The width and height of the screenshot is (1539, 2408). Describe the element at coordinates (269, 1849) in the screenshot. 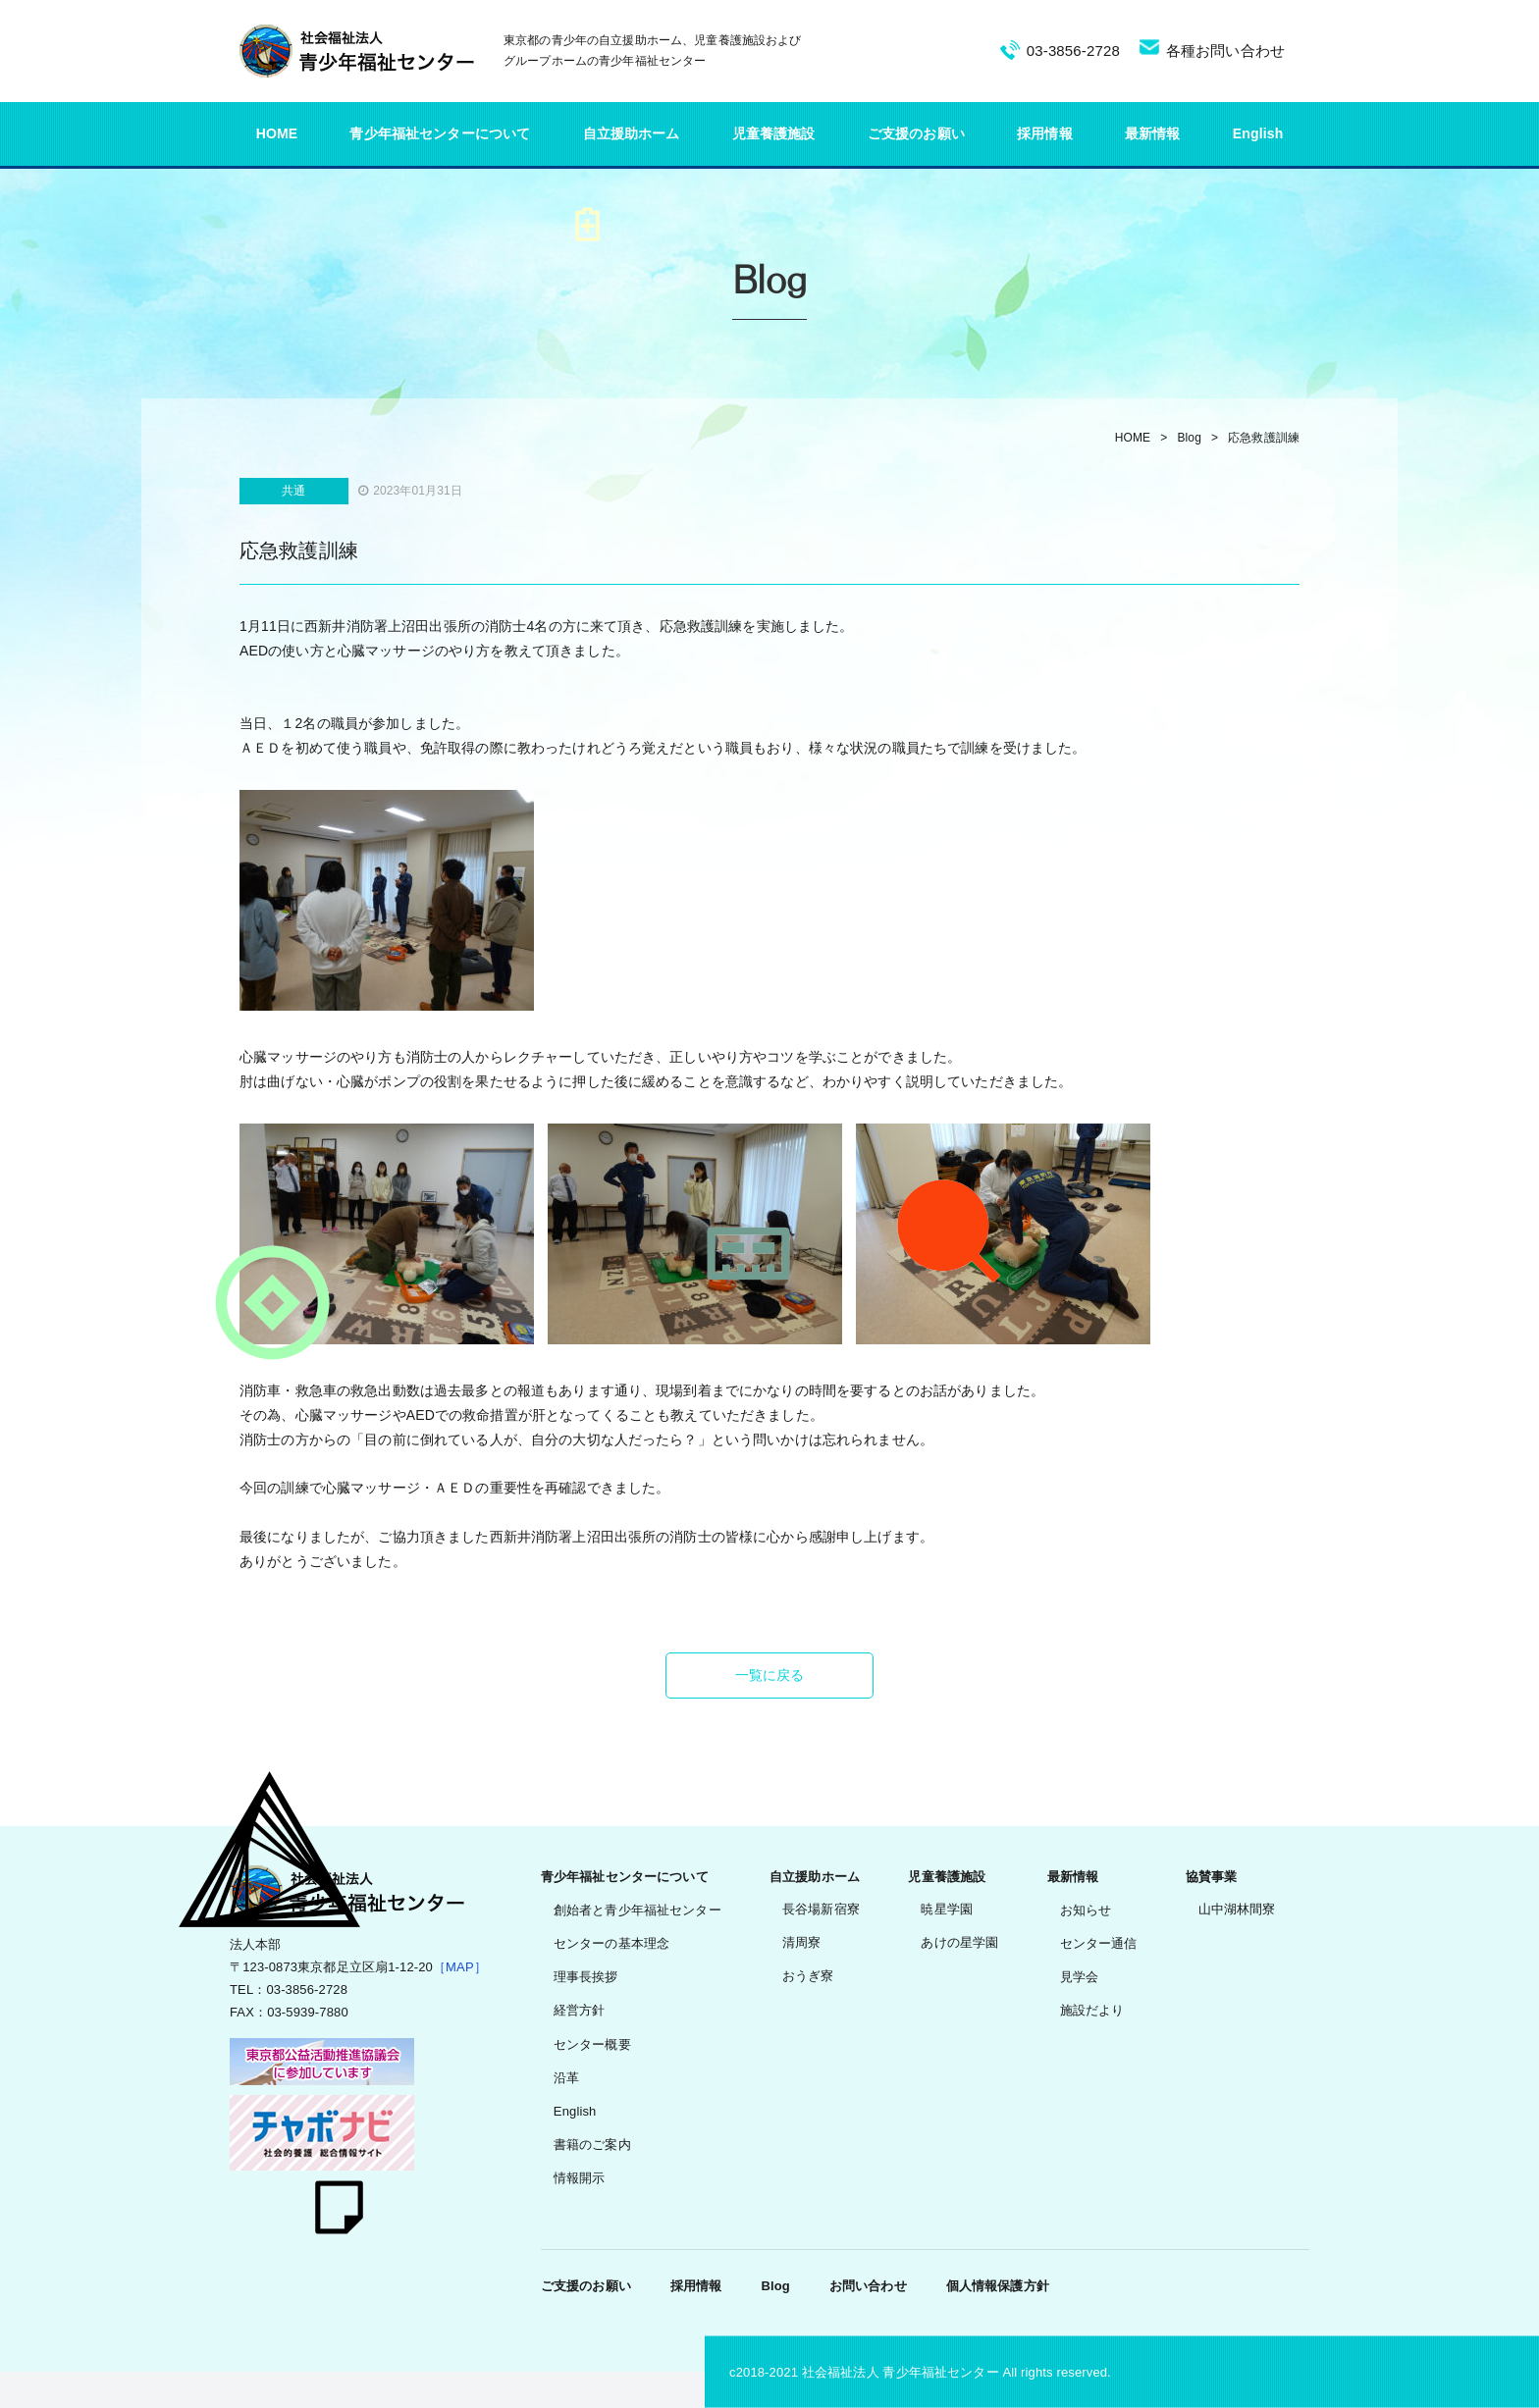

I see `open KNIME analytics platform` at that location.